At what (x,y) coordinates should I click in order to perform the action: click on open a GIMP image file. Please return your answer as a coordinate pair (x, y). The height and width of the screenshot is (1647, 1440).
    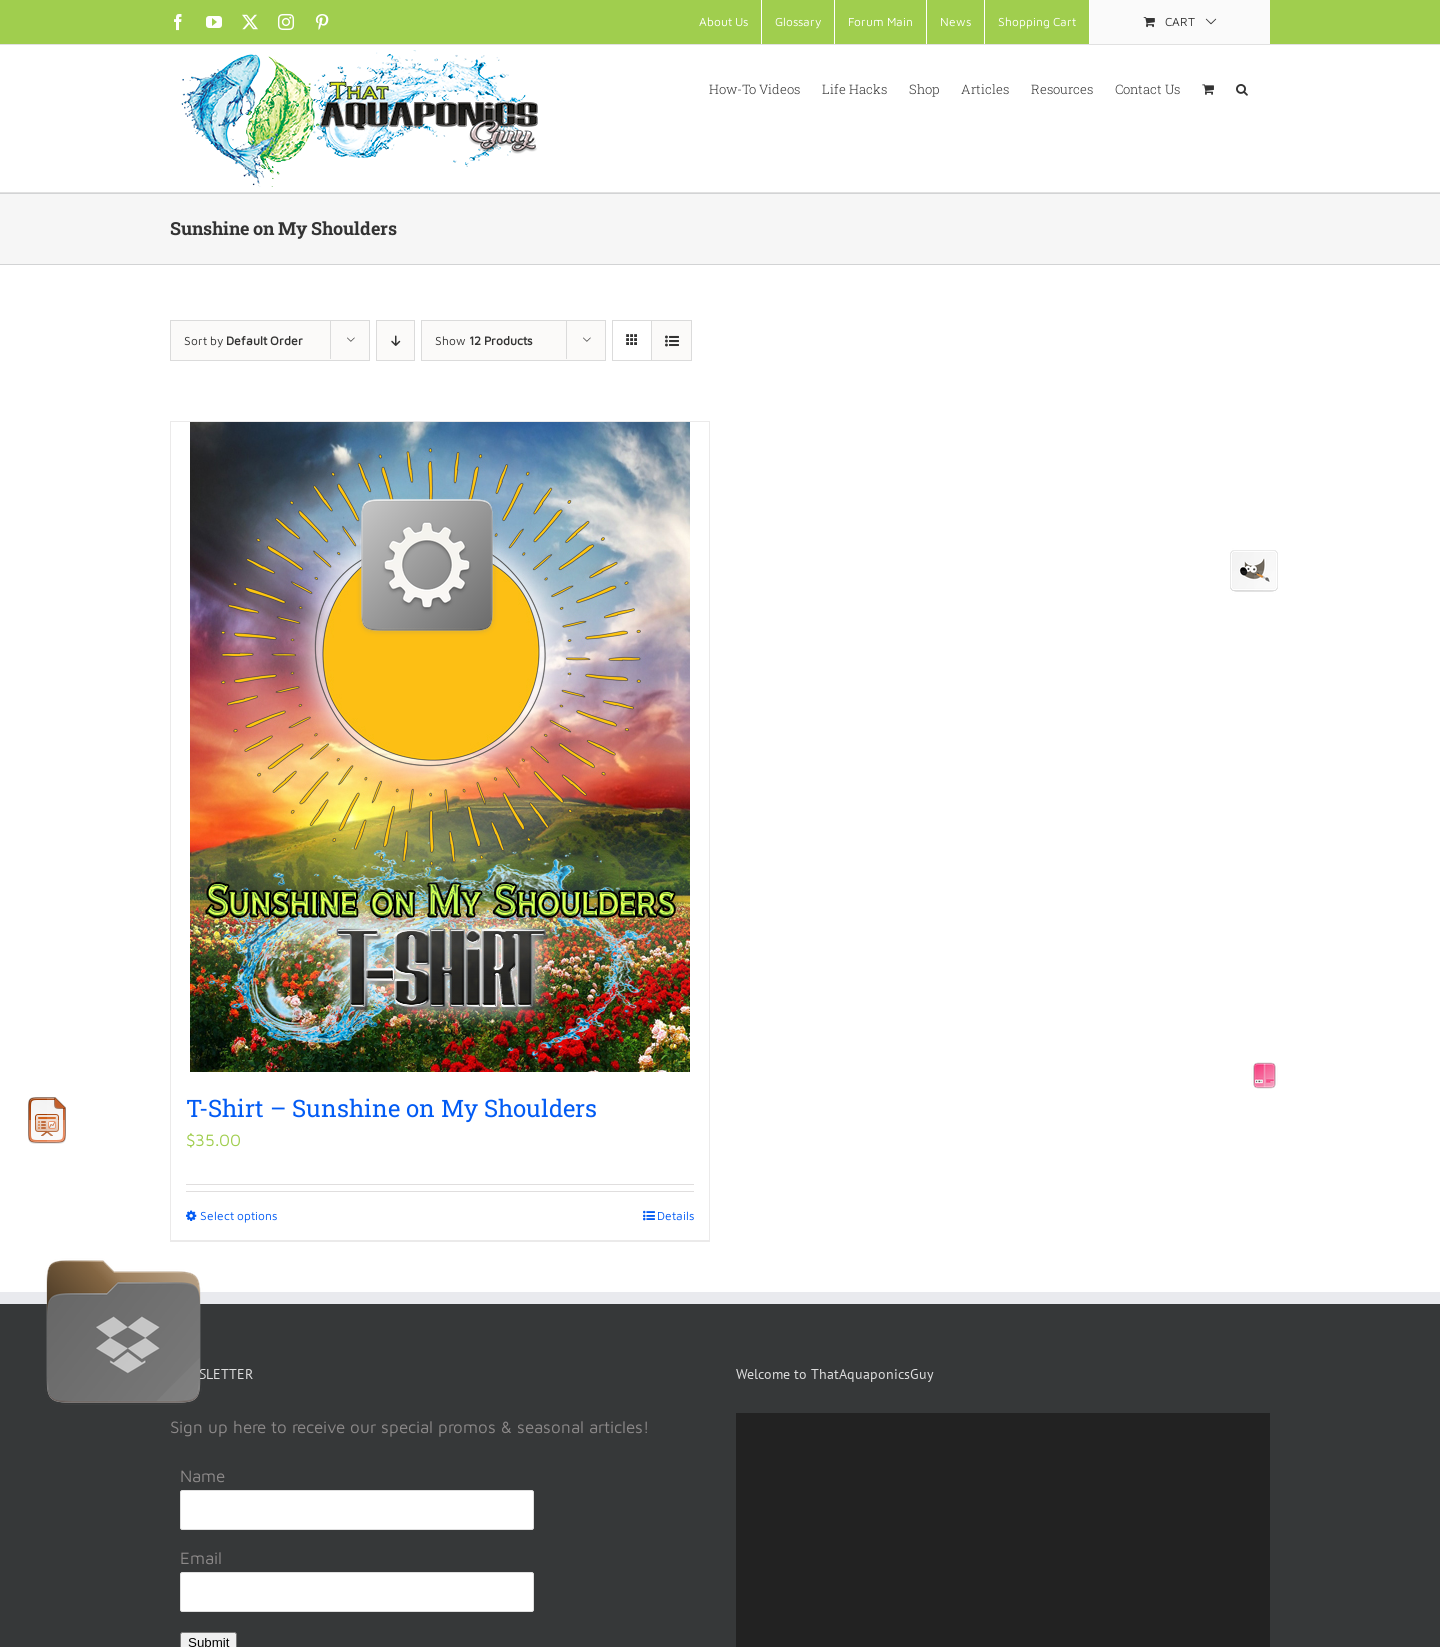
    Looking at the image, I should click on (1254, 569).